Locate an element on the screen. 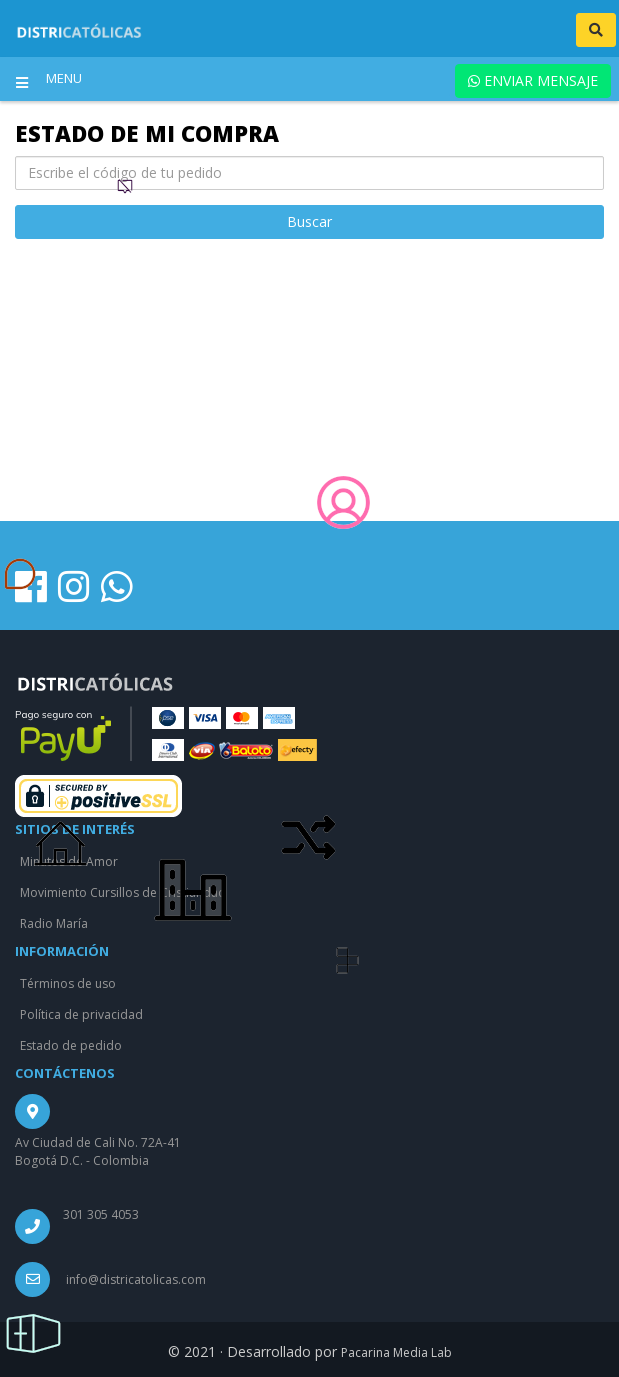  navigate to home screen is located at coordinates (60, 844).